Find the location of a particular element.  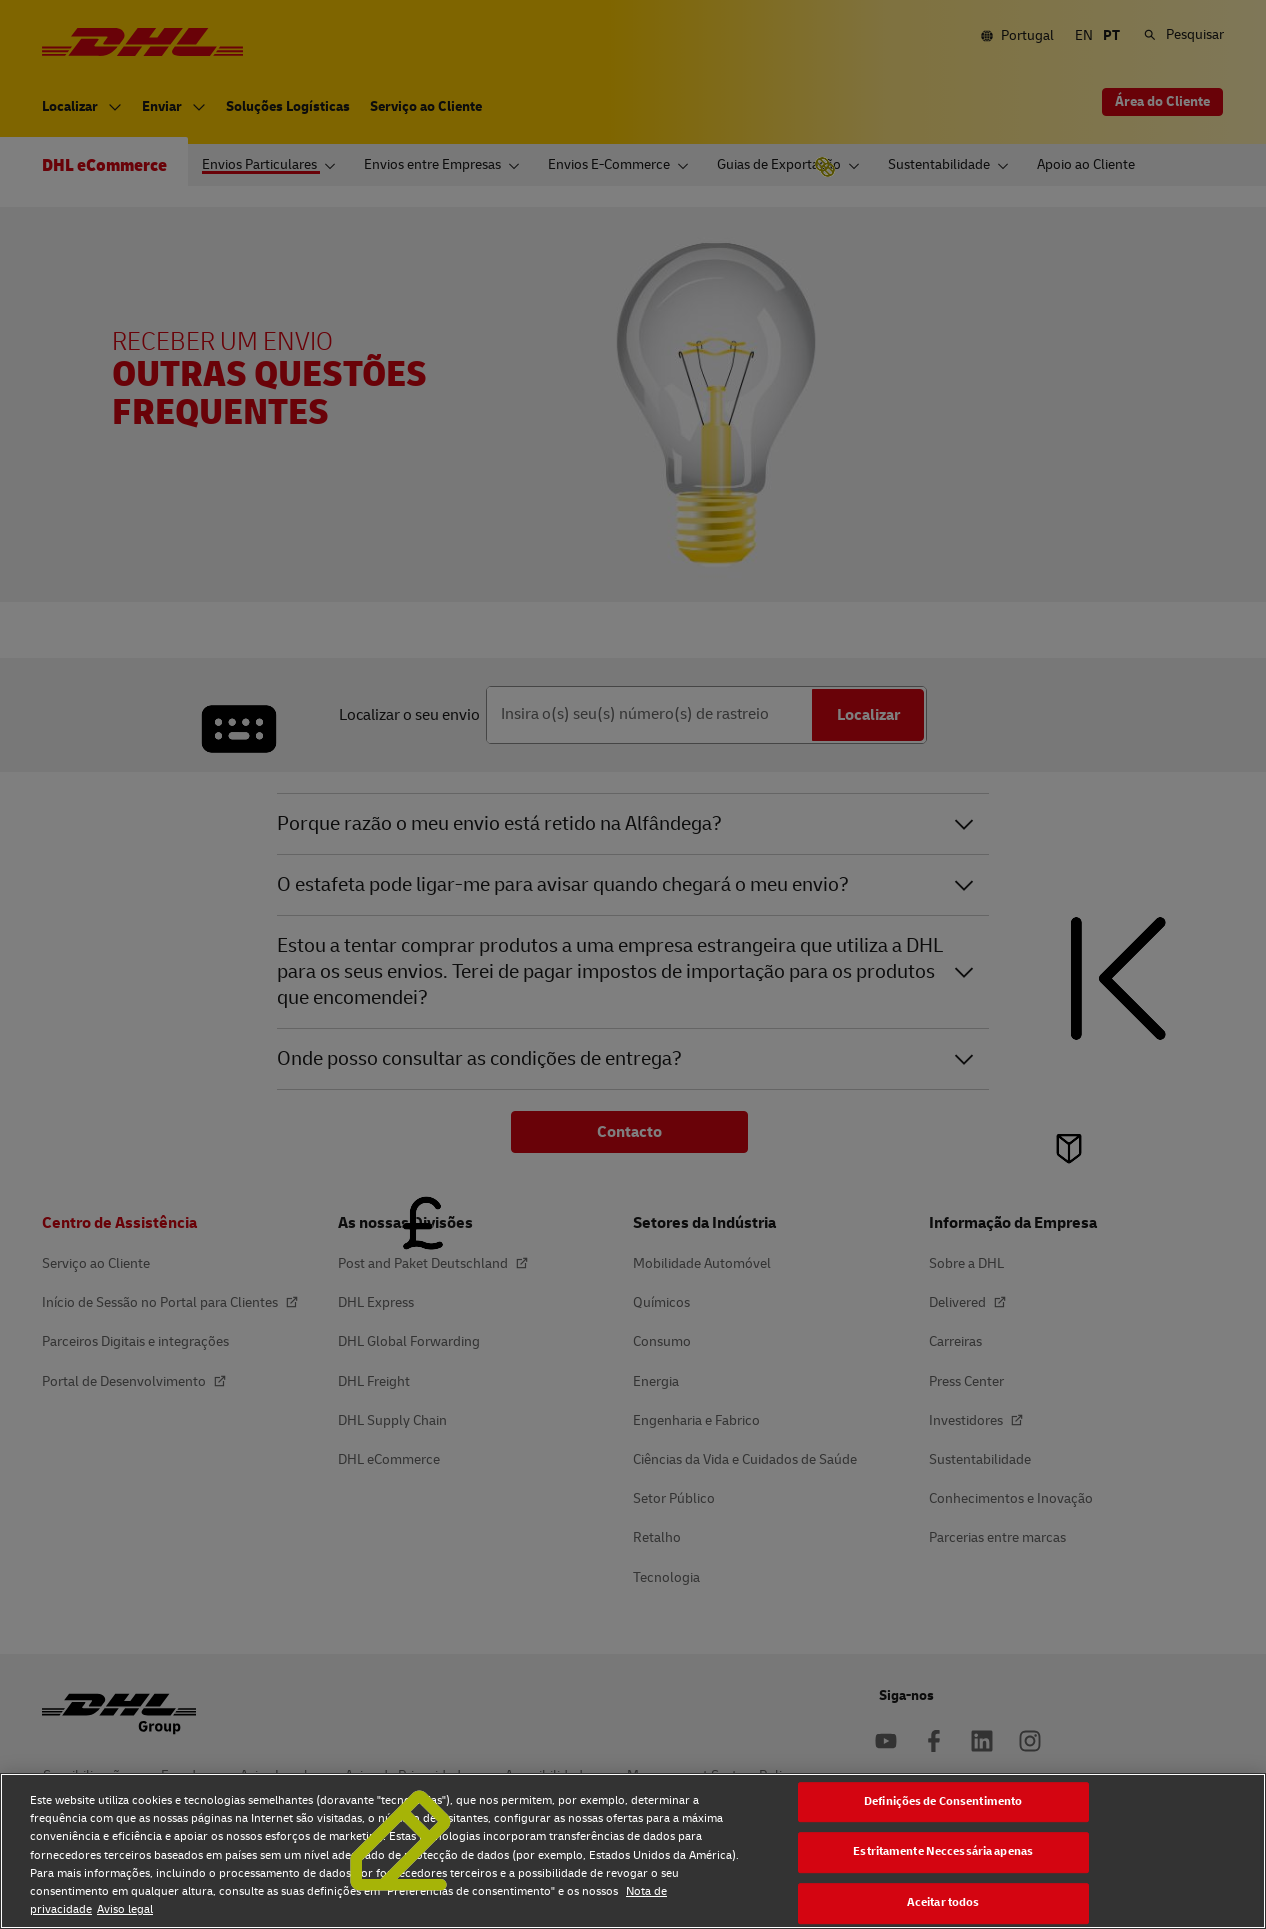

merge or combine selected objects is located at coordinates (825, 167).